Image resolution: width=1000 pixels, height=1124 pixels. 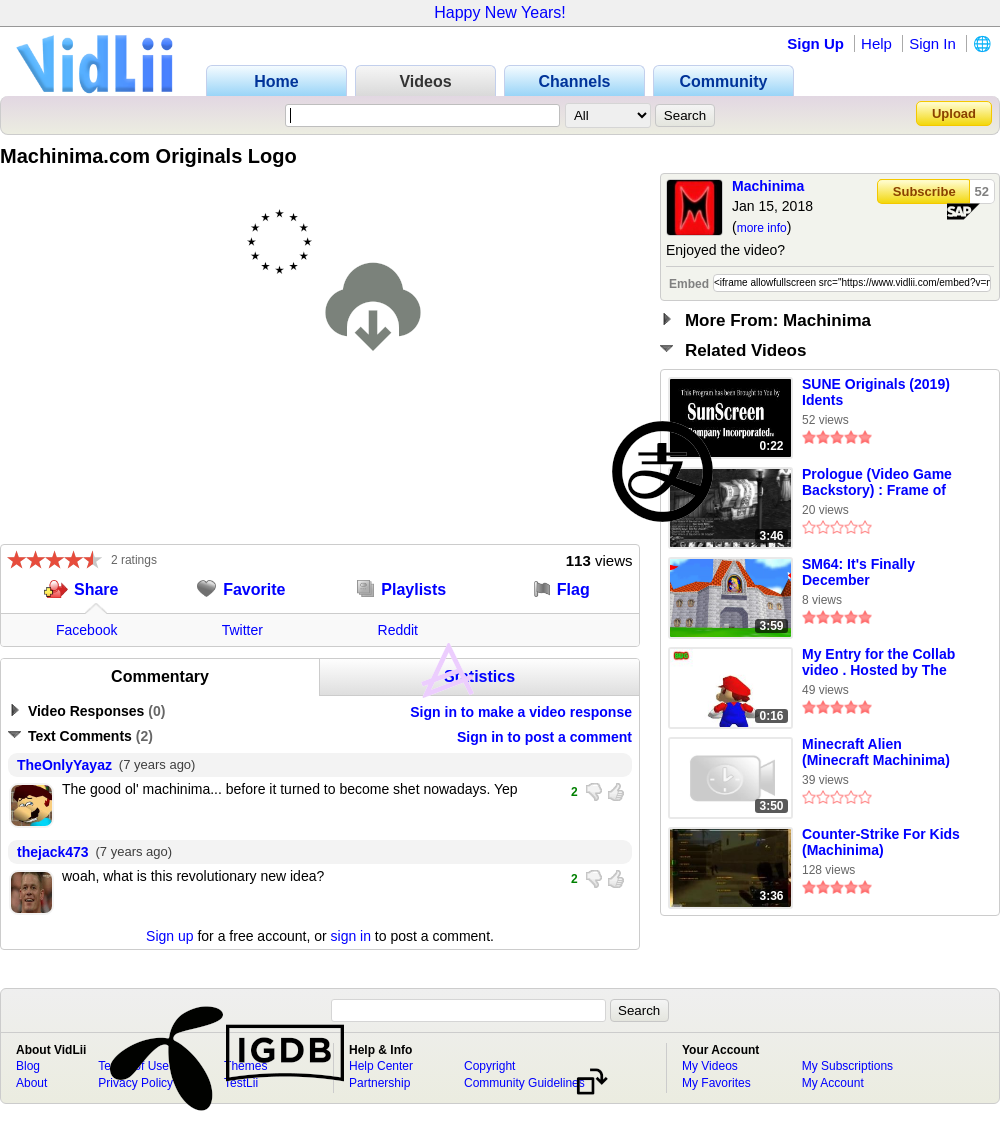 What do you see at coordinates (279, 241) in the screenshot?
I see `indicates EU-related content or services` at bounding box center [279, 241].